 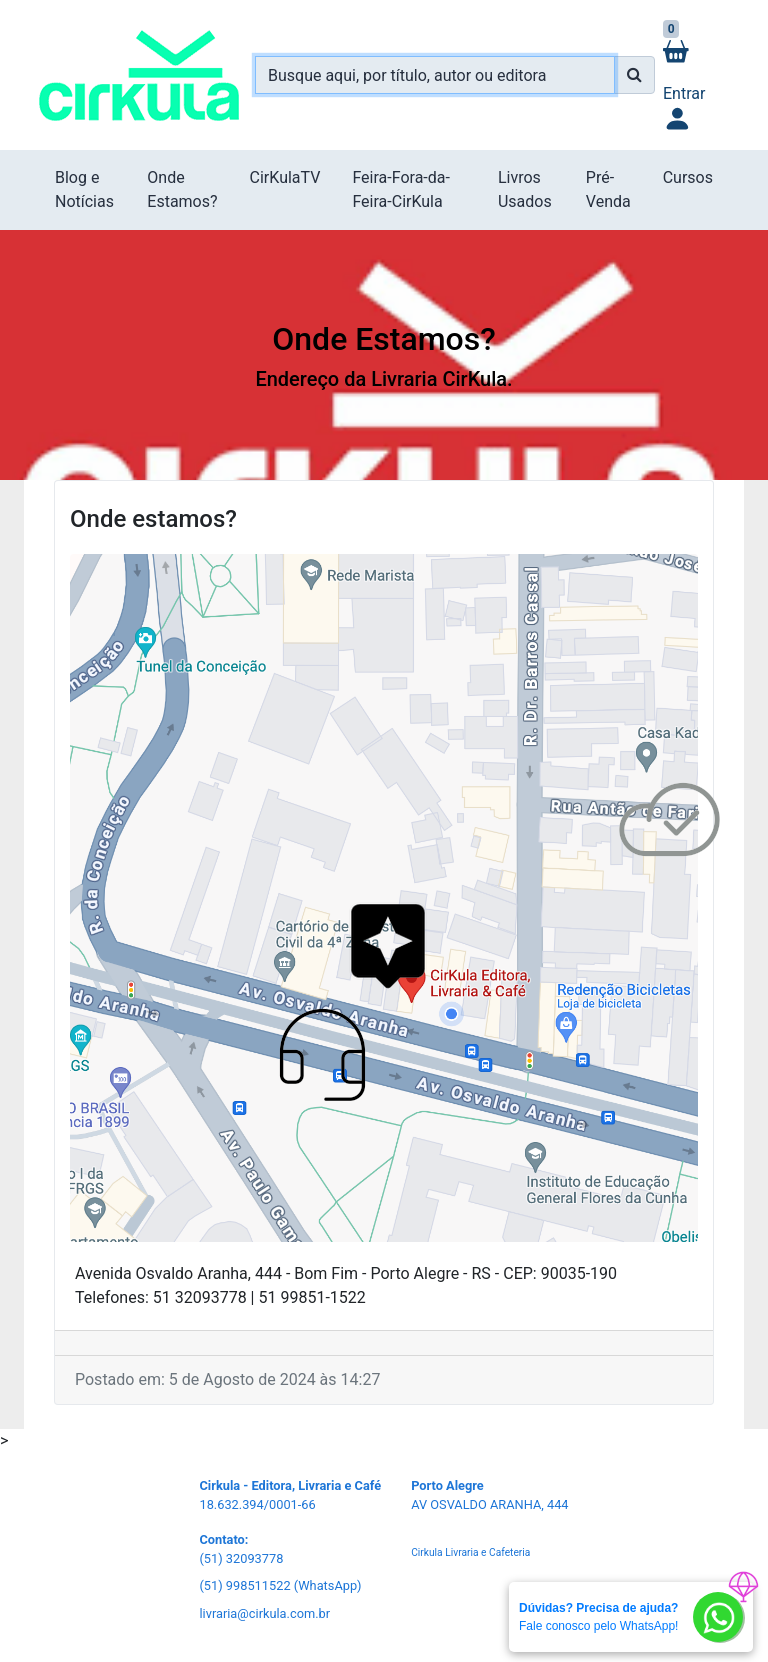 What do you see at coordinates (322, 1051) in the screenshot?
I see `contact customer support` at bounding box center [322, 1051].